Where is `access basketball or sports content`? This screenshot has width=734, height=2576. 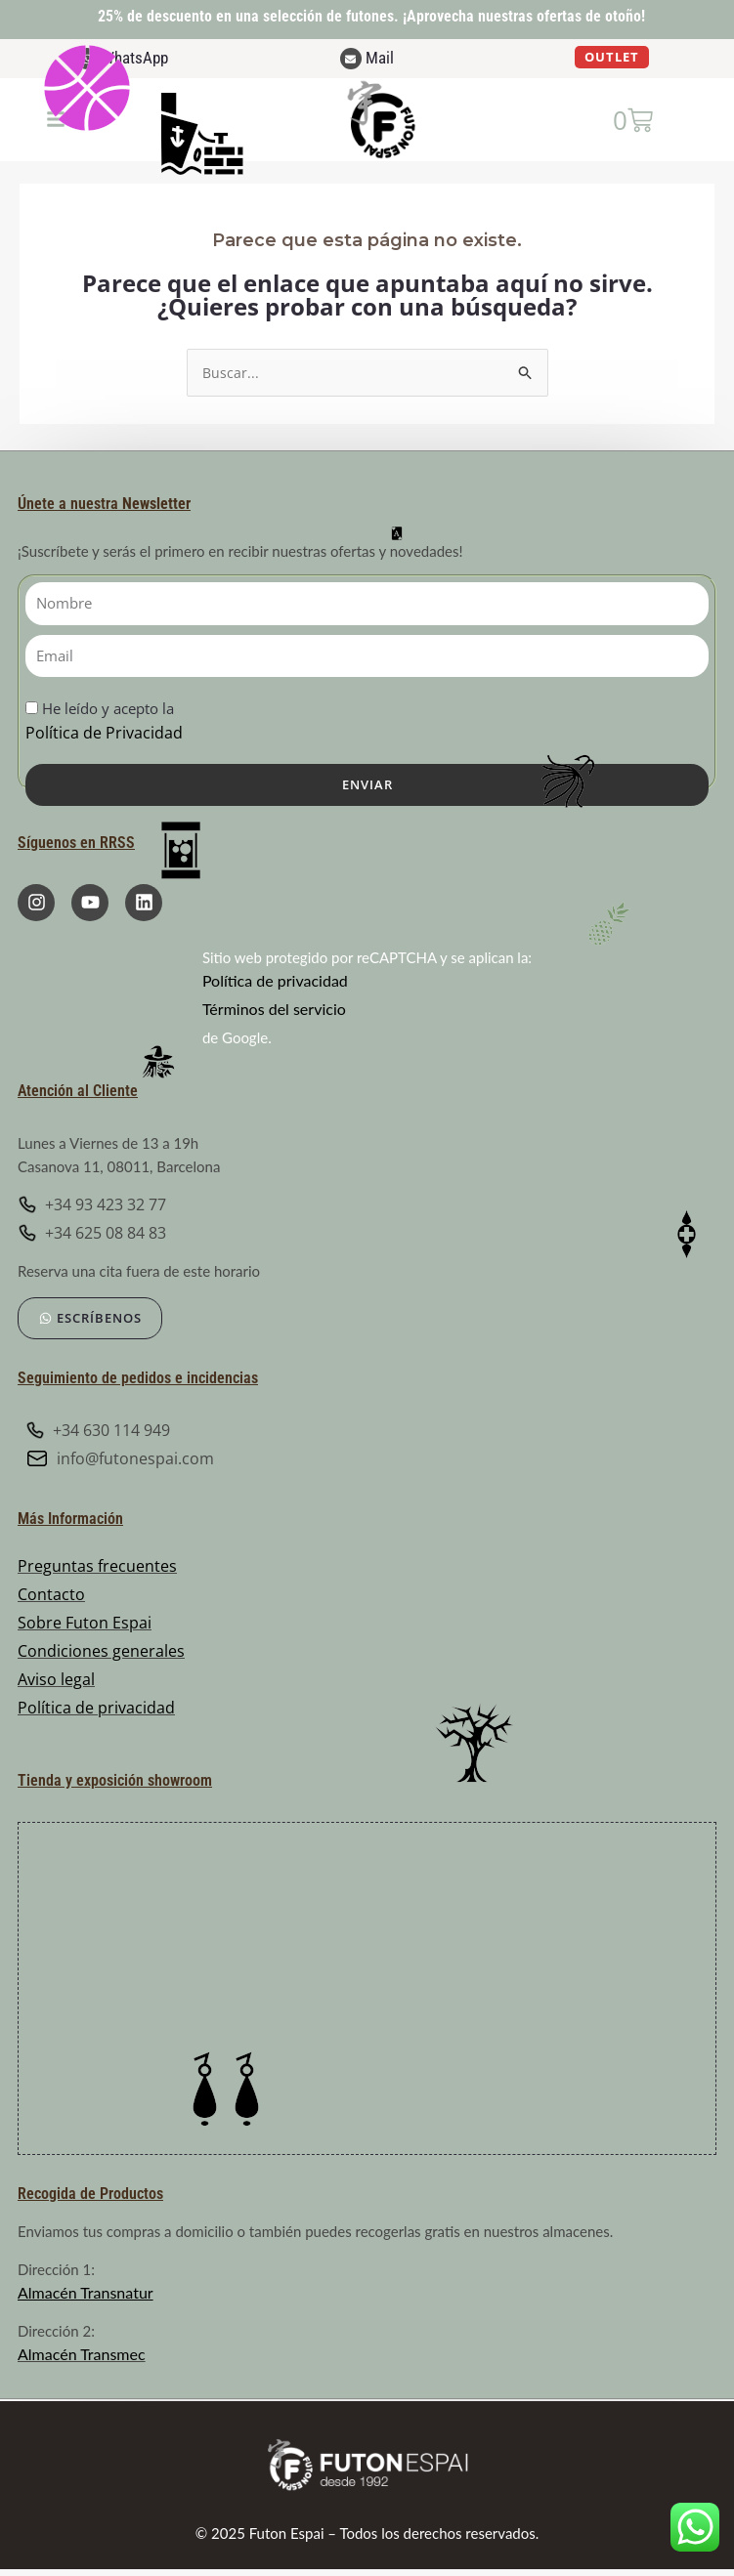 access basketball or sports content is located at coordinates (87, 88).